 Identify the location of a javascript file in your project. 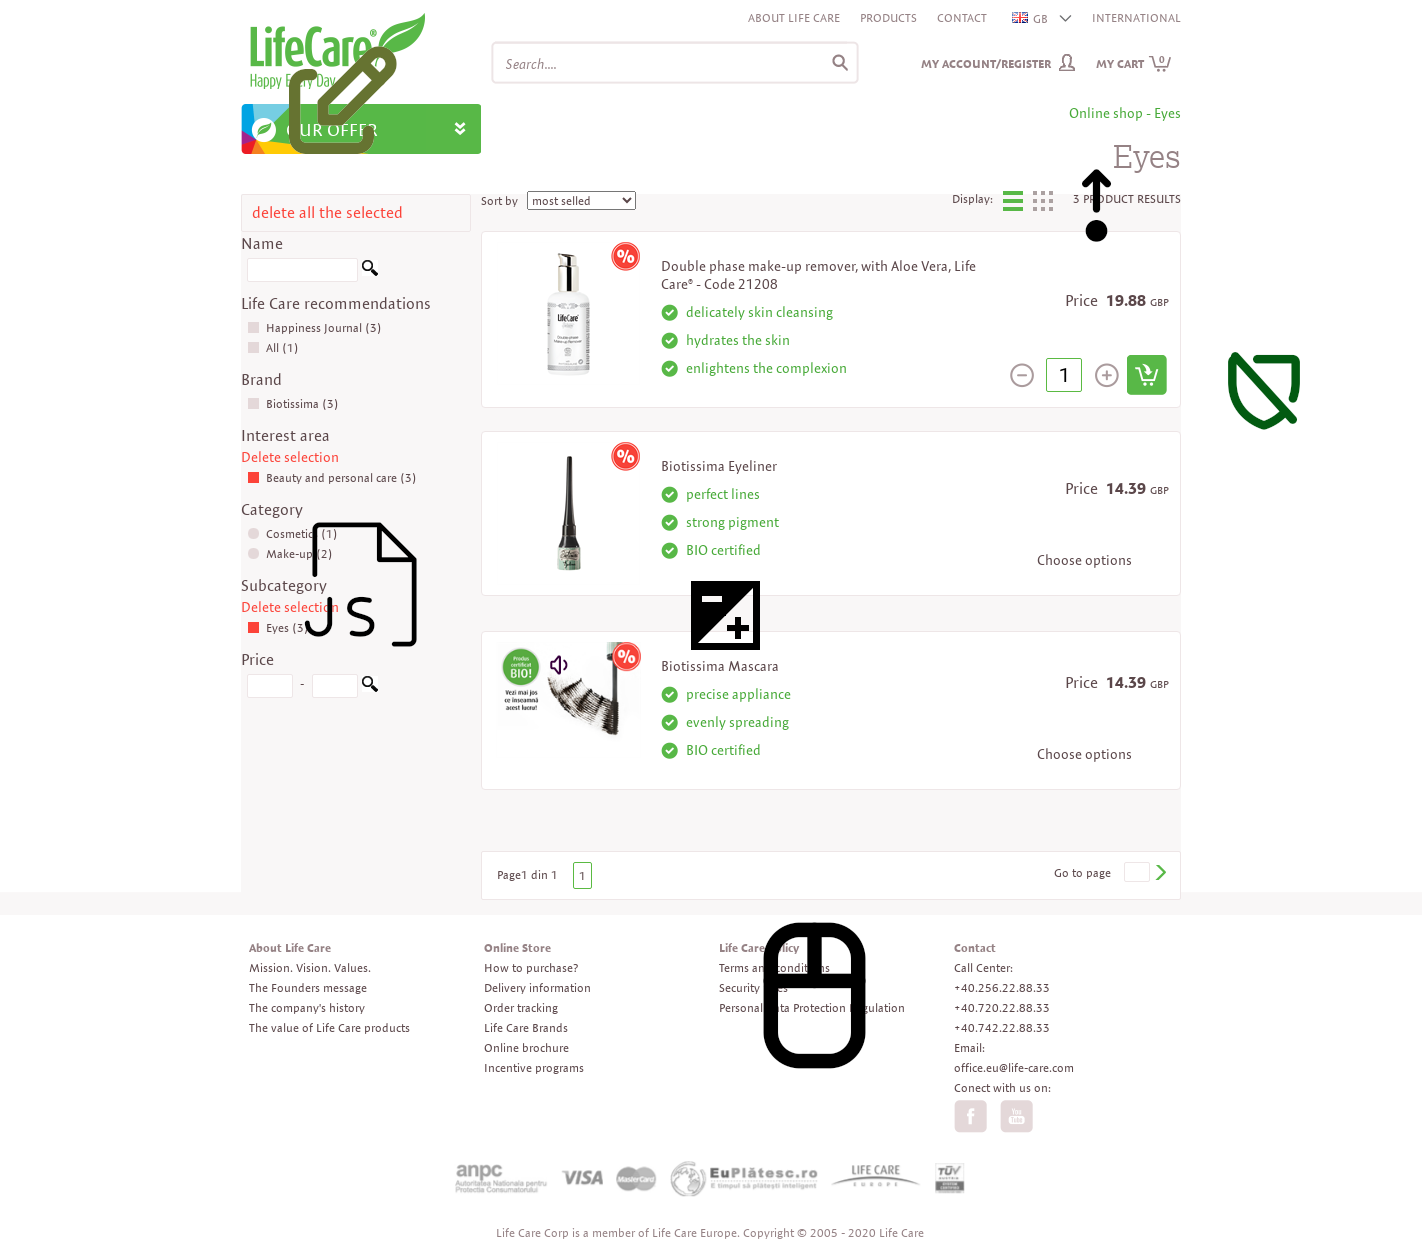
(364, 584).